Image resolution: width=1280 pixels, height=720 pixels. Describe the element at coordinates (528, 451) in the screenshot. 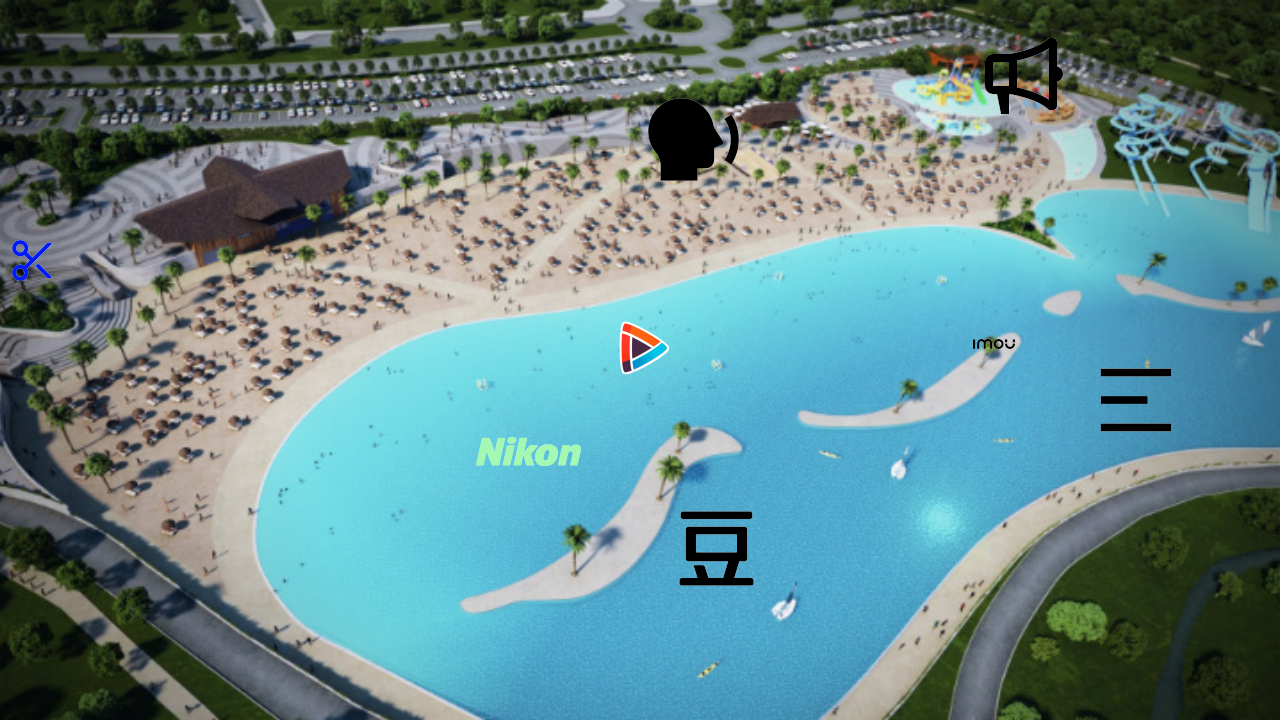

I see `Nikon brand logo` at that location.